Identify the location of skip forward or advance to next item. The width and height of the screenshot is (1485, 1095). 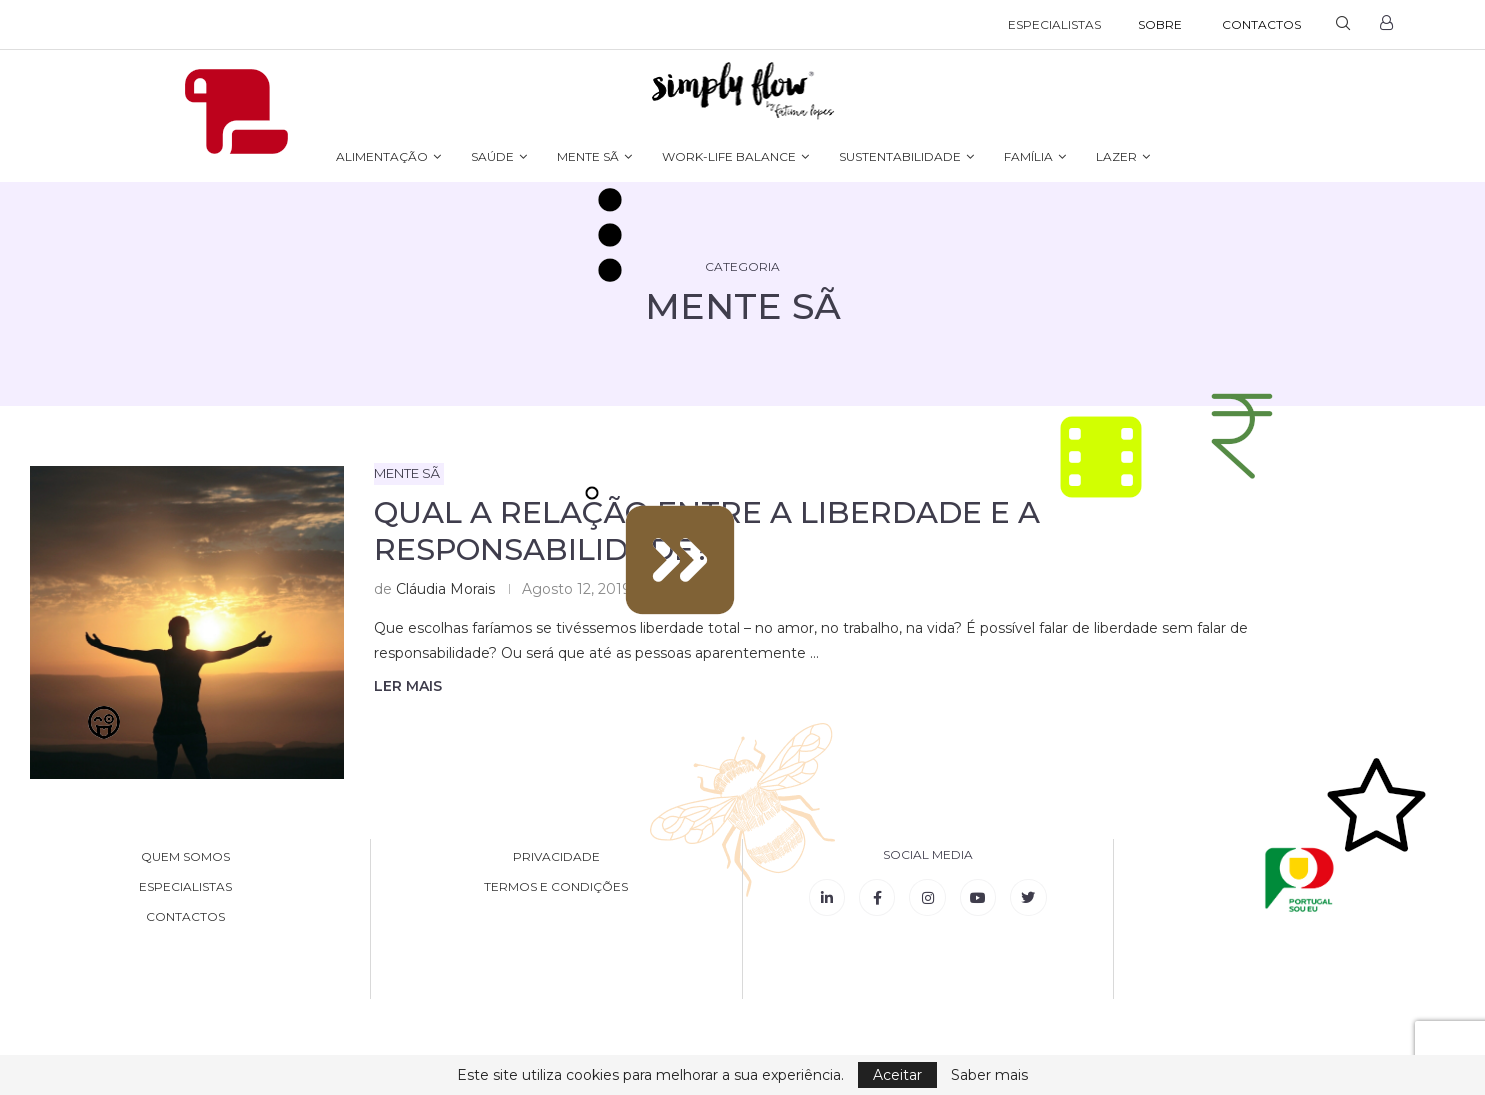
(680, 560).